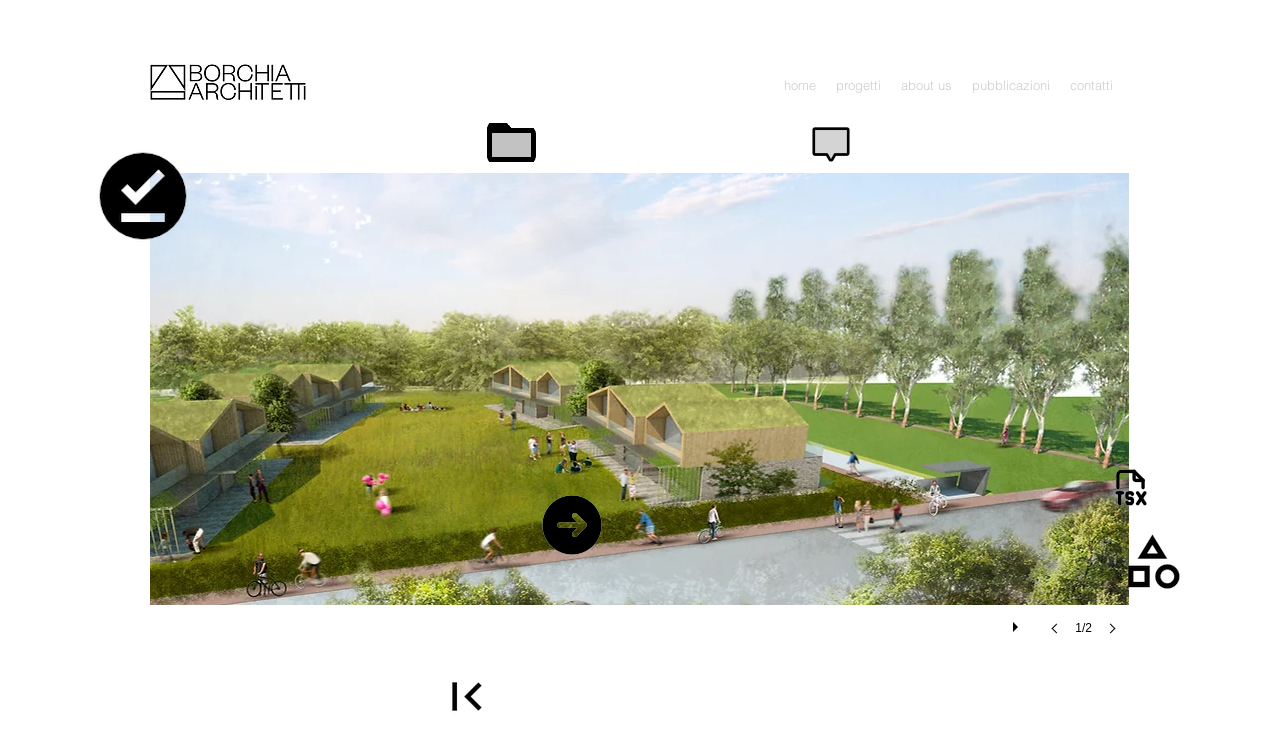  I want to click on open chat or messaging, so click(831, 143).